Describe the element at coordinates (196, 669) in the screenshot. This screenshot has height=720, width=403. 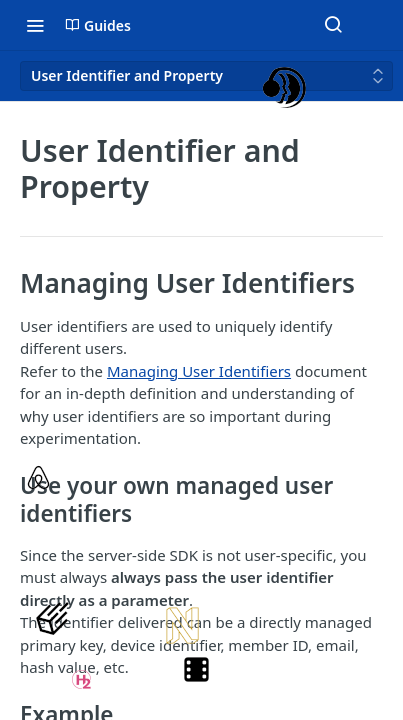
I see `access video or film content` at that location.